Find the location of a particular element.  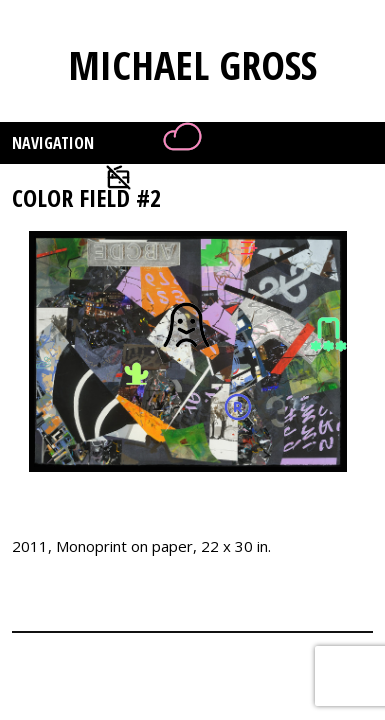

access cloud storage is located at coordinates (182, 136).